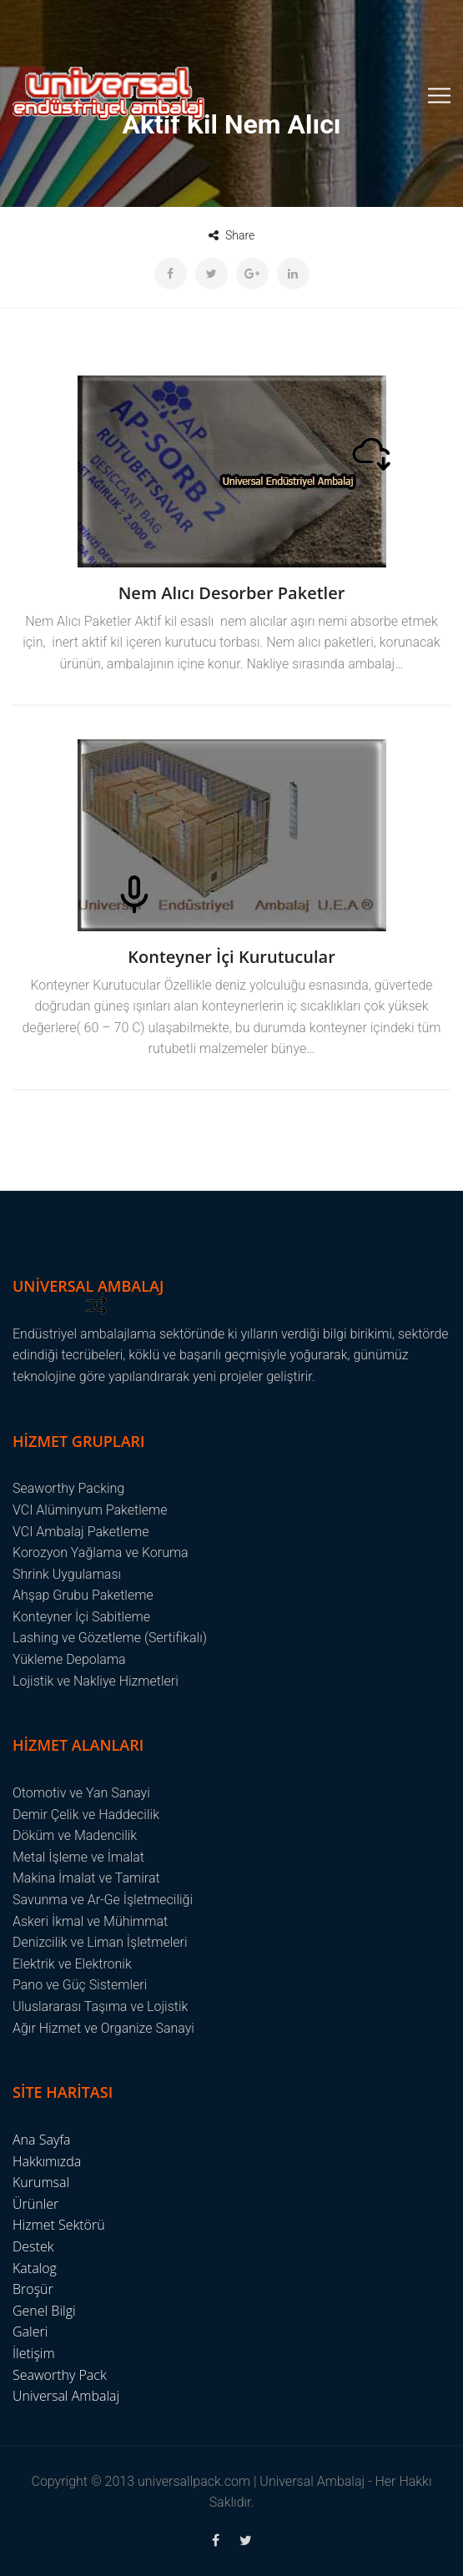  I want to click on tap to start voice recording, so click(134, 895).